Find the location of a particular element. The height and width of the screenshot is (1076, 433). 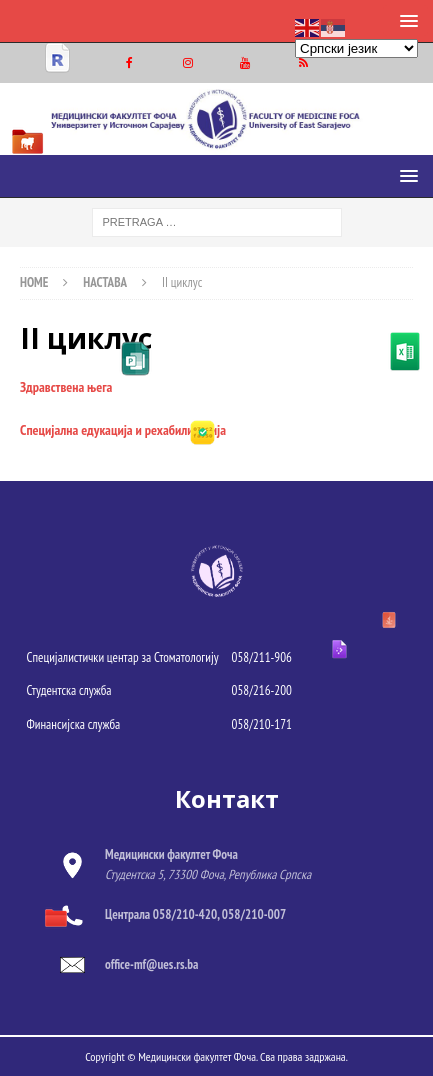

plasma application file type indicator is located at coordinates (339, 649).